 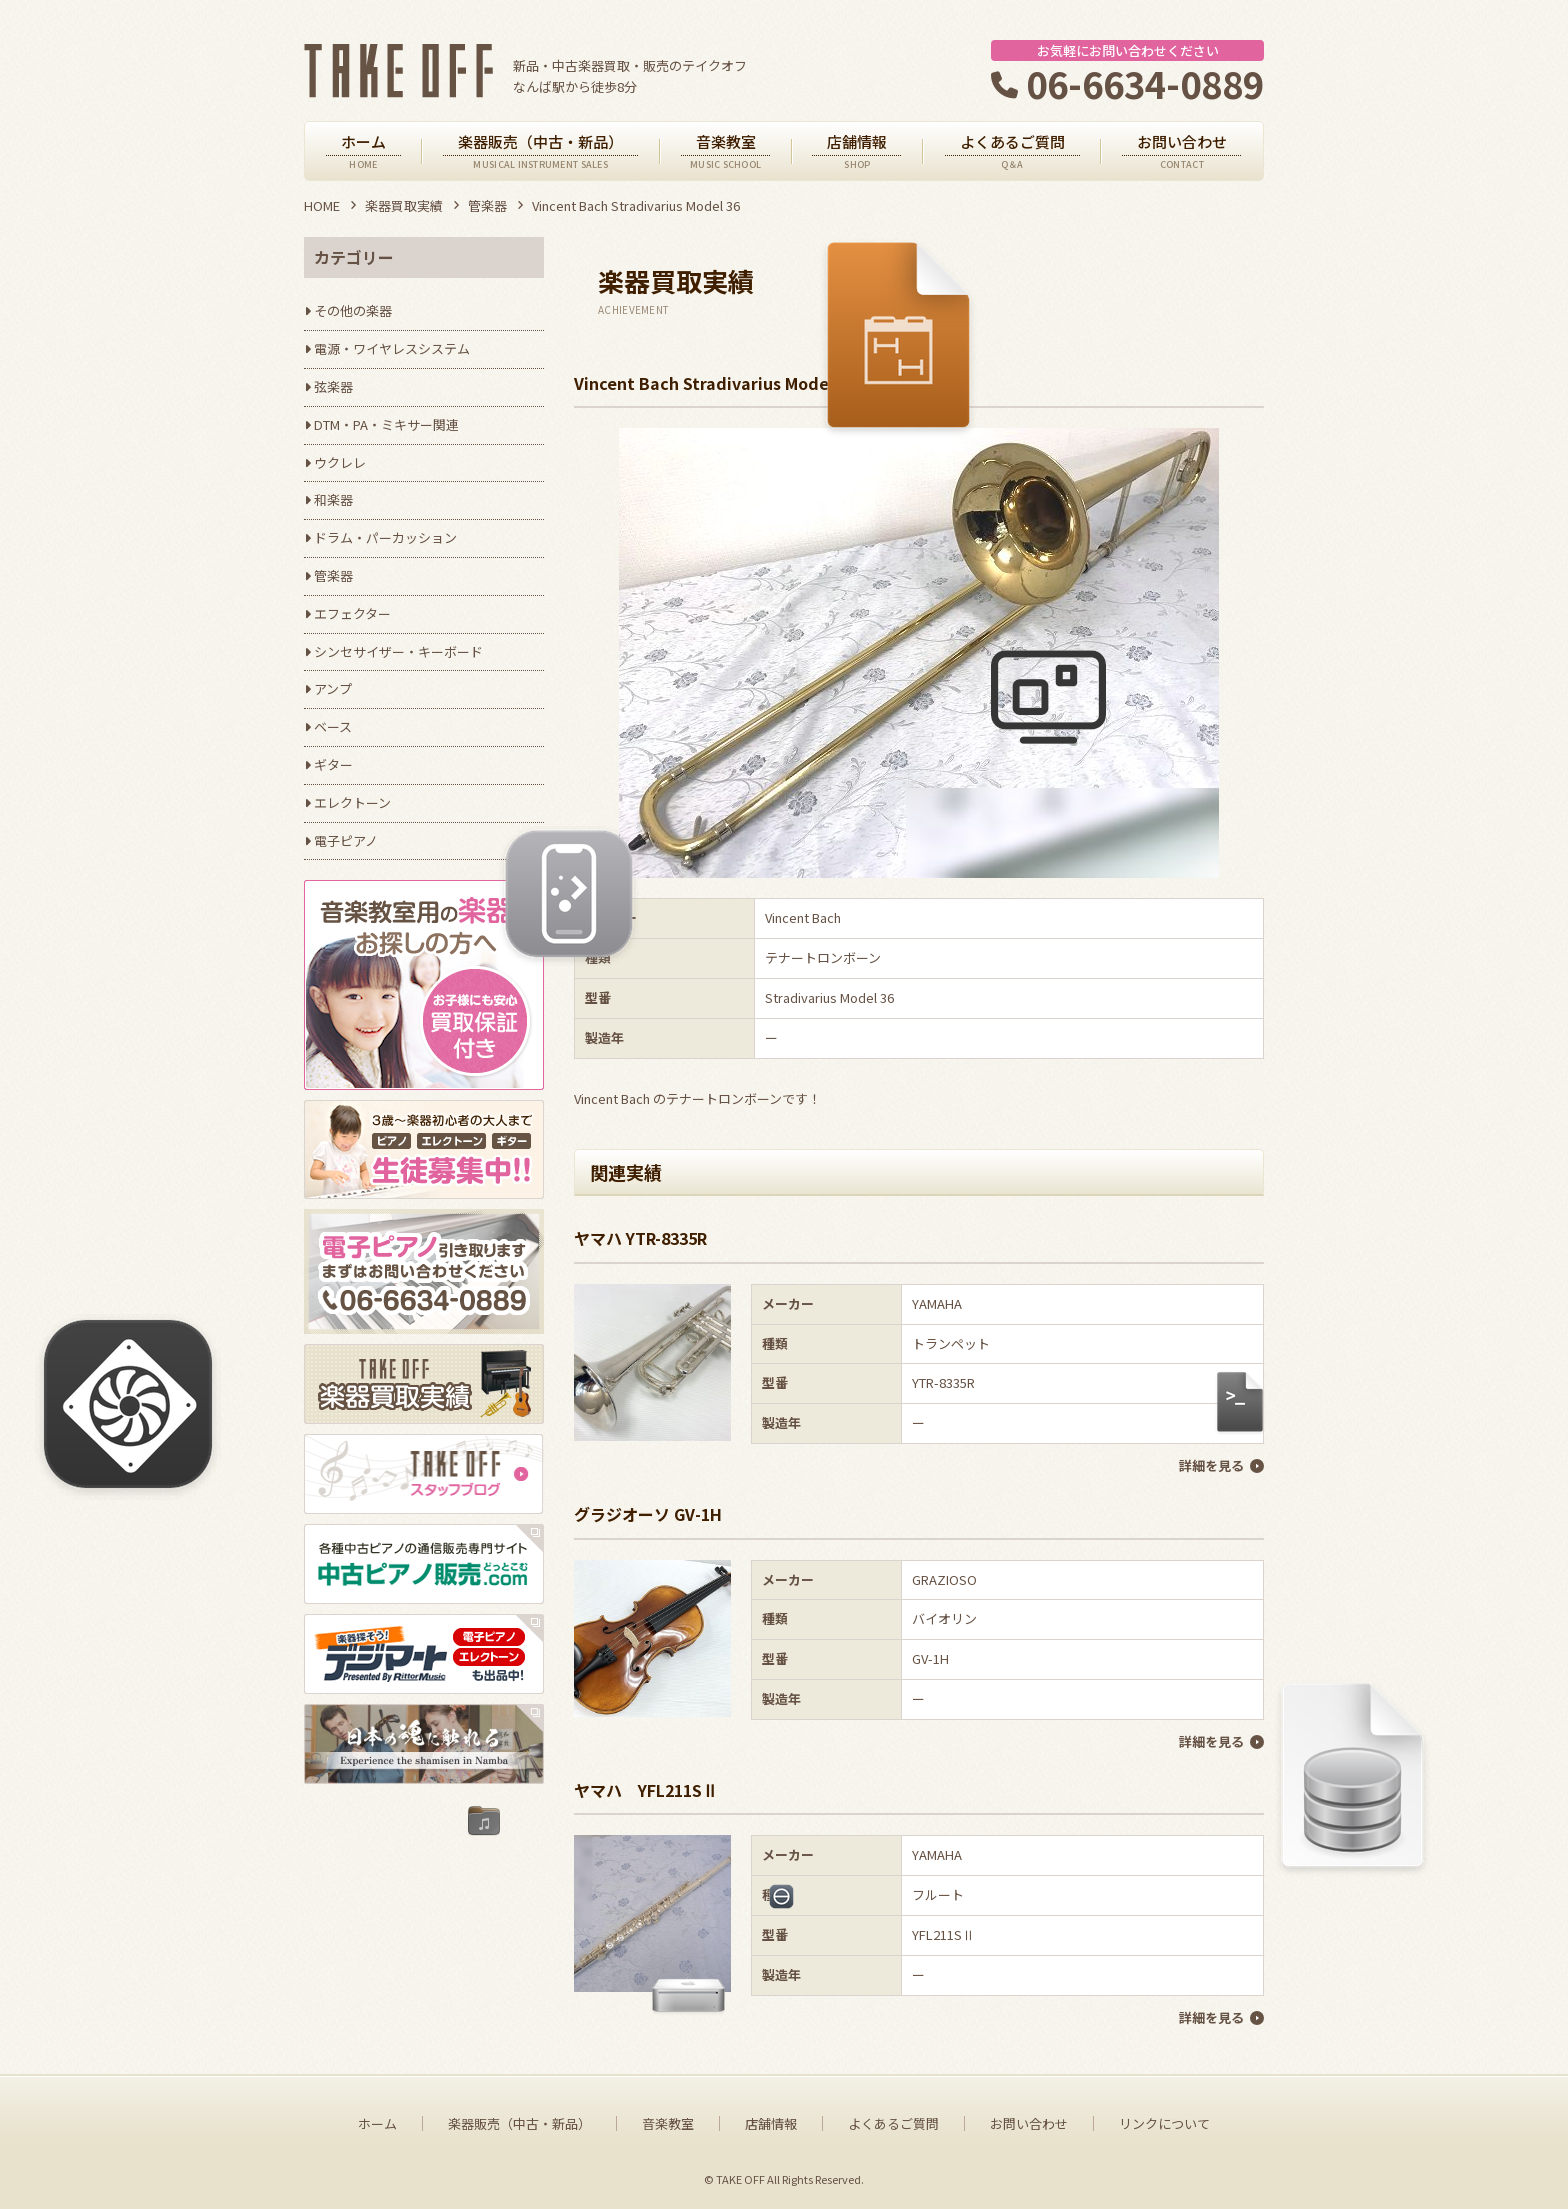 I want to click on open system engineering or hardware settings, so click(x=128, y=1404).